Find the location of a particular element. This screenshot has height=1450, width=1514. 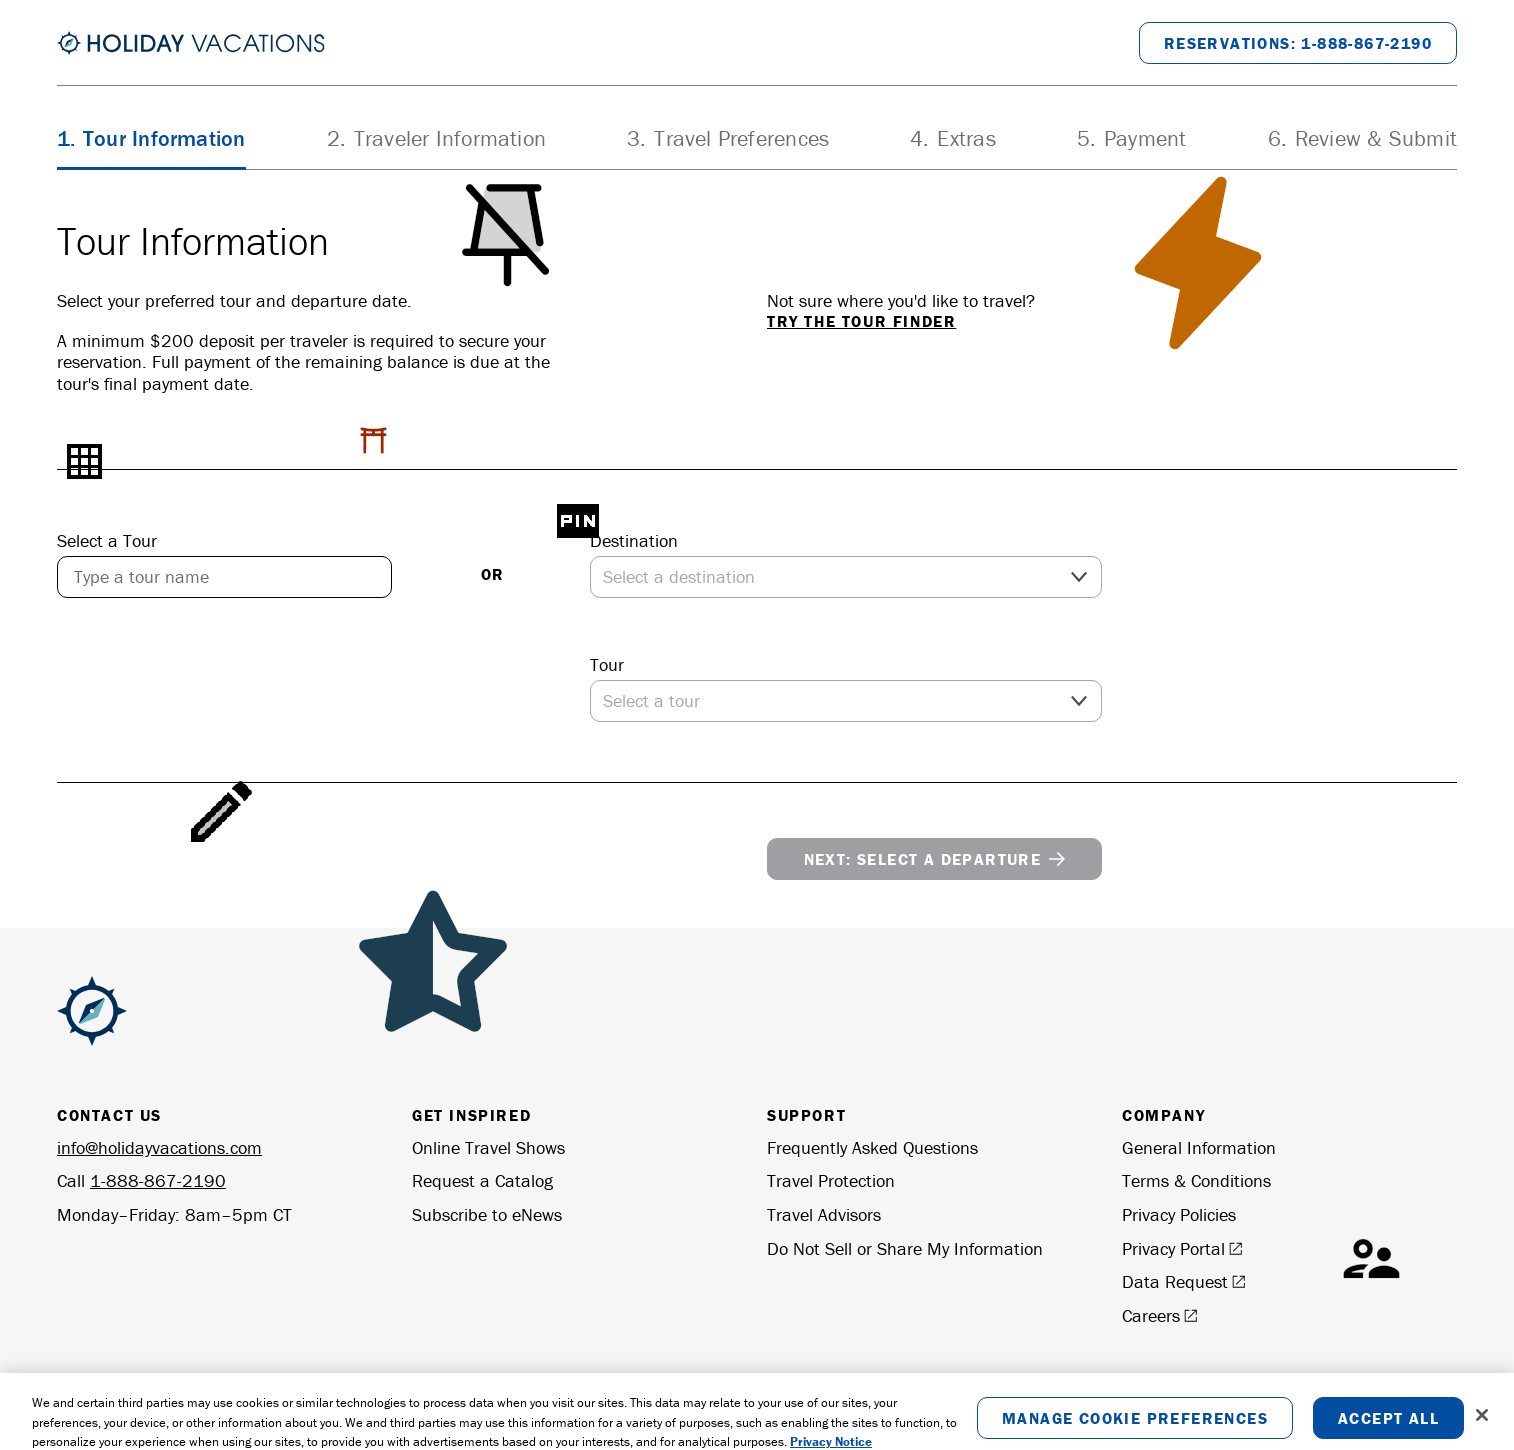

access japanese cultural content or settings is located at coordinates (373, 440).